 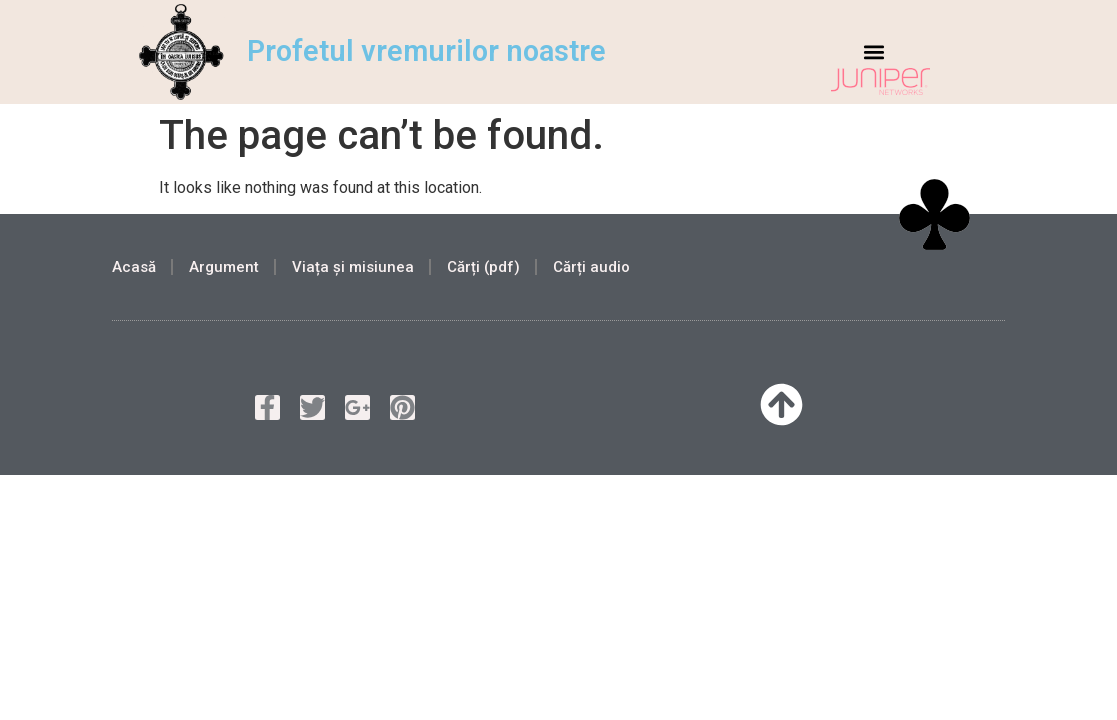 I want to click on represents the clubs suit in a card game app, so click(x=934, y=214).